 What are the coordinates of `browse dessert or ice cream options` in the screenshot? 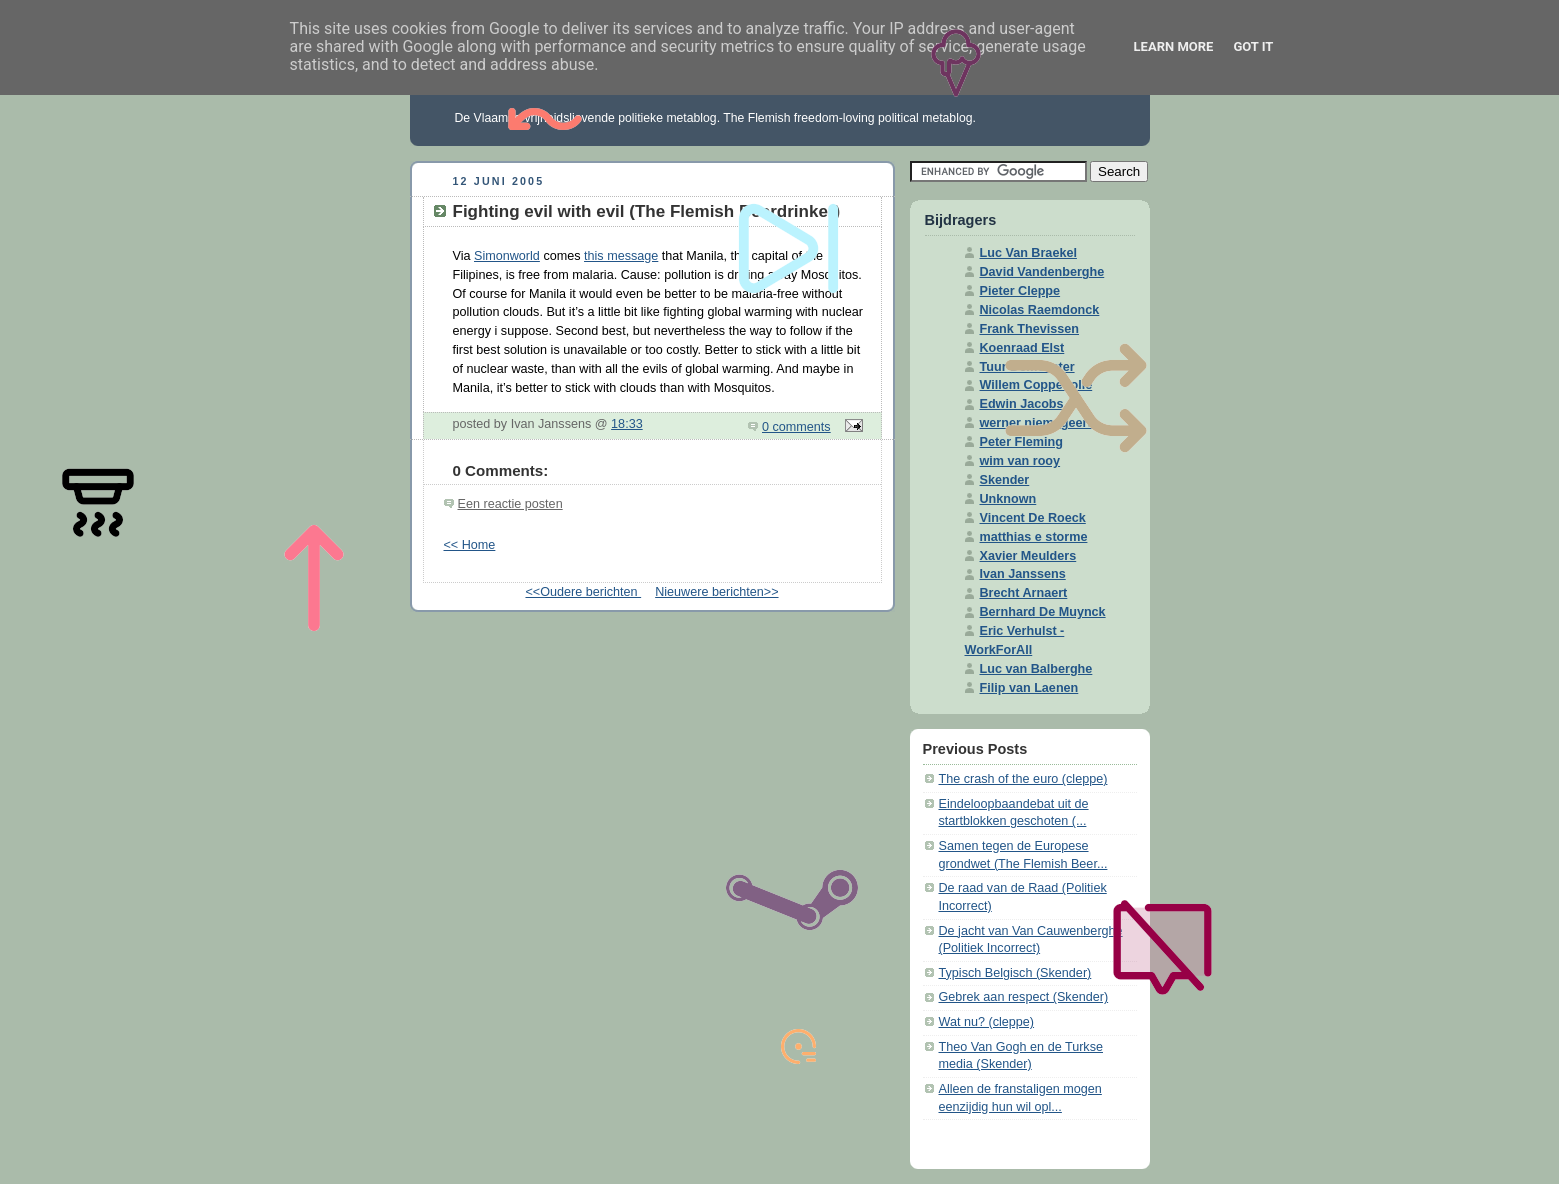 It's located at (956, 63).